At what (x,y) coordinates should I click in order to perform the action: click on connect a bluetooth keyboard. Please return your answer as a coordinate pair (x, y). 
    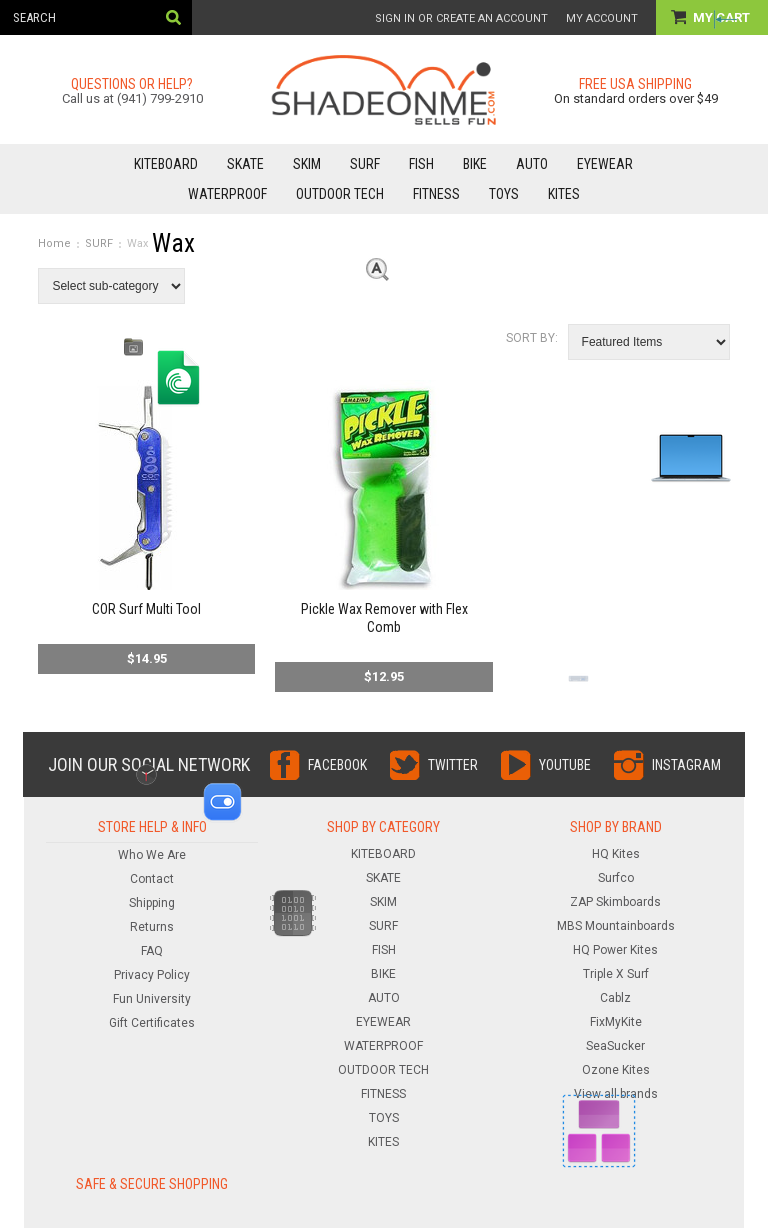
    Looking at the image, I should click on (578, 678).